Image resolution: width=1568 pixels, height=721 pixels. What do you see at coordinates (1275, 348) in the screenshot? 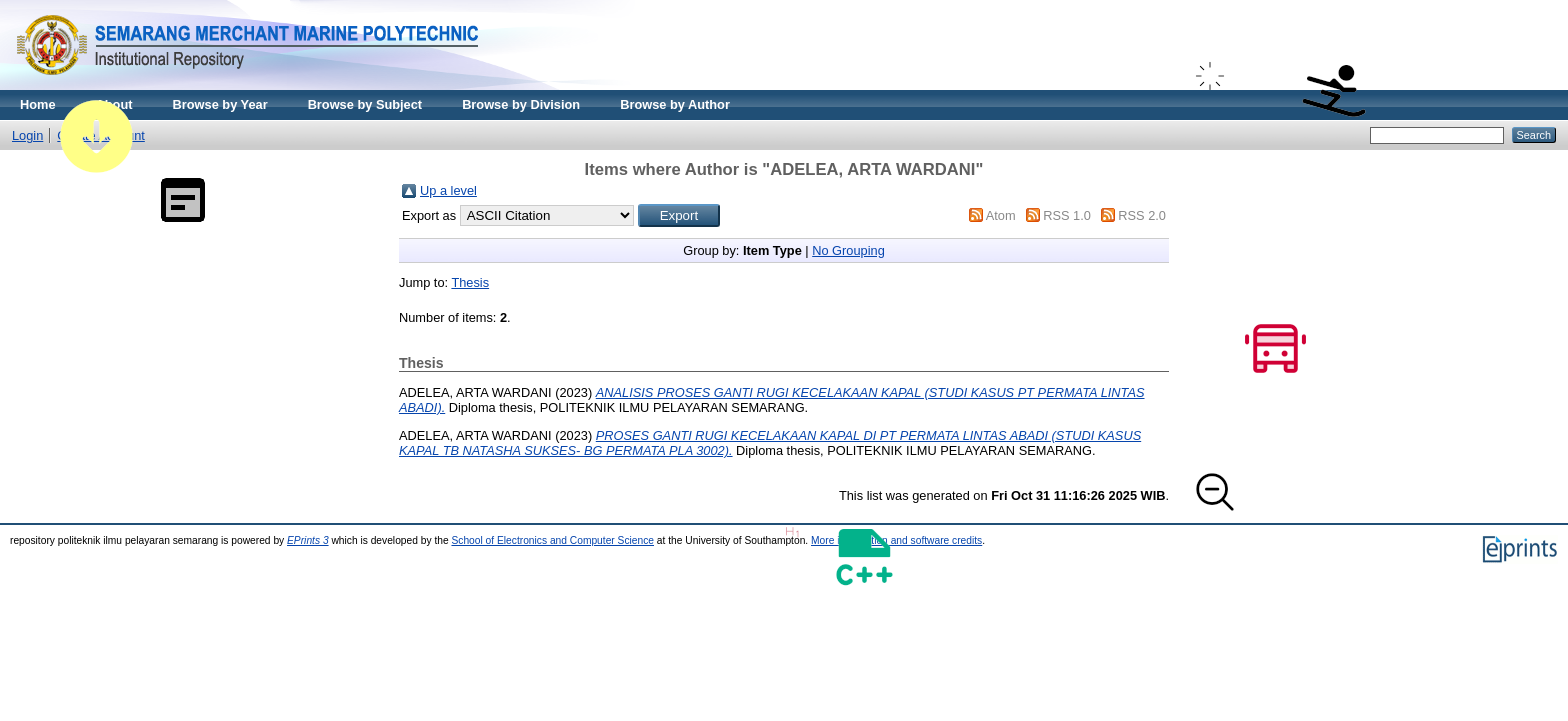
I see `view public transit options` at bounding box center [1275, 348].